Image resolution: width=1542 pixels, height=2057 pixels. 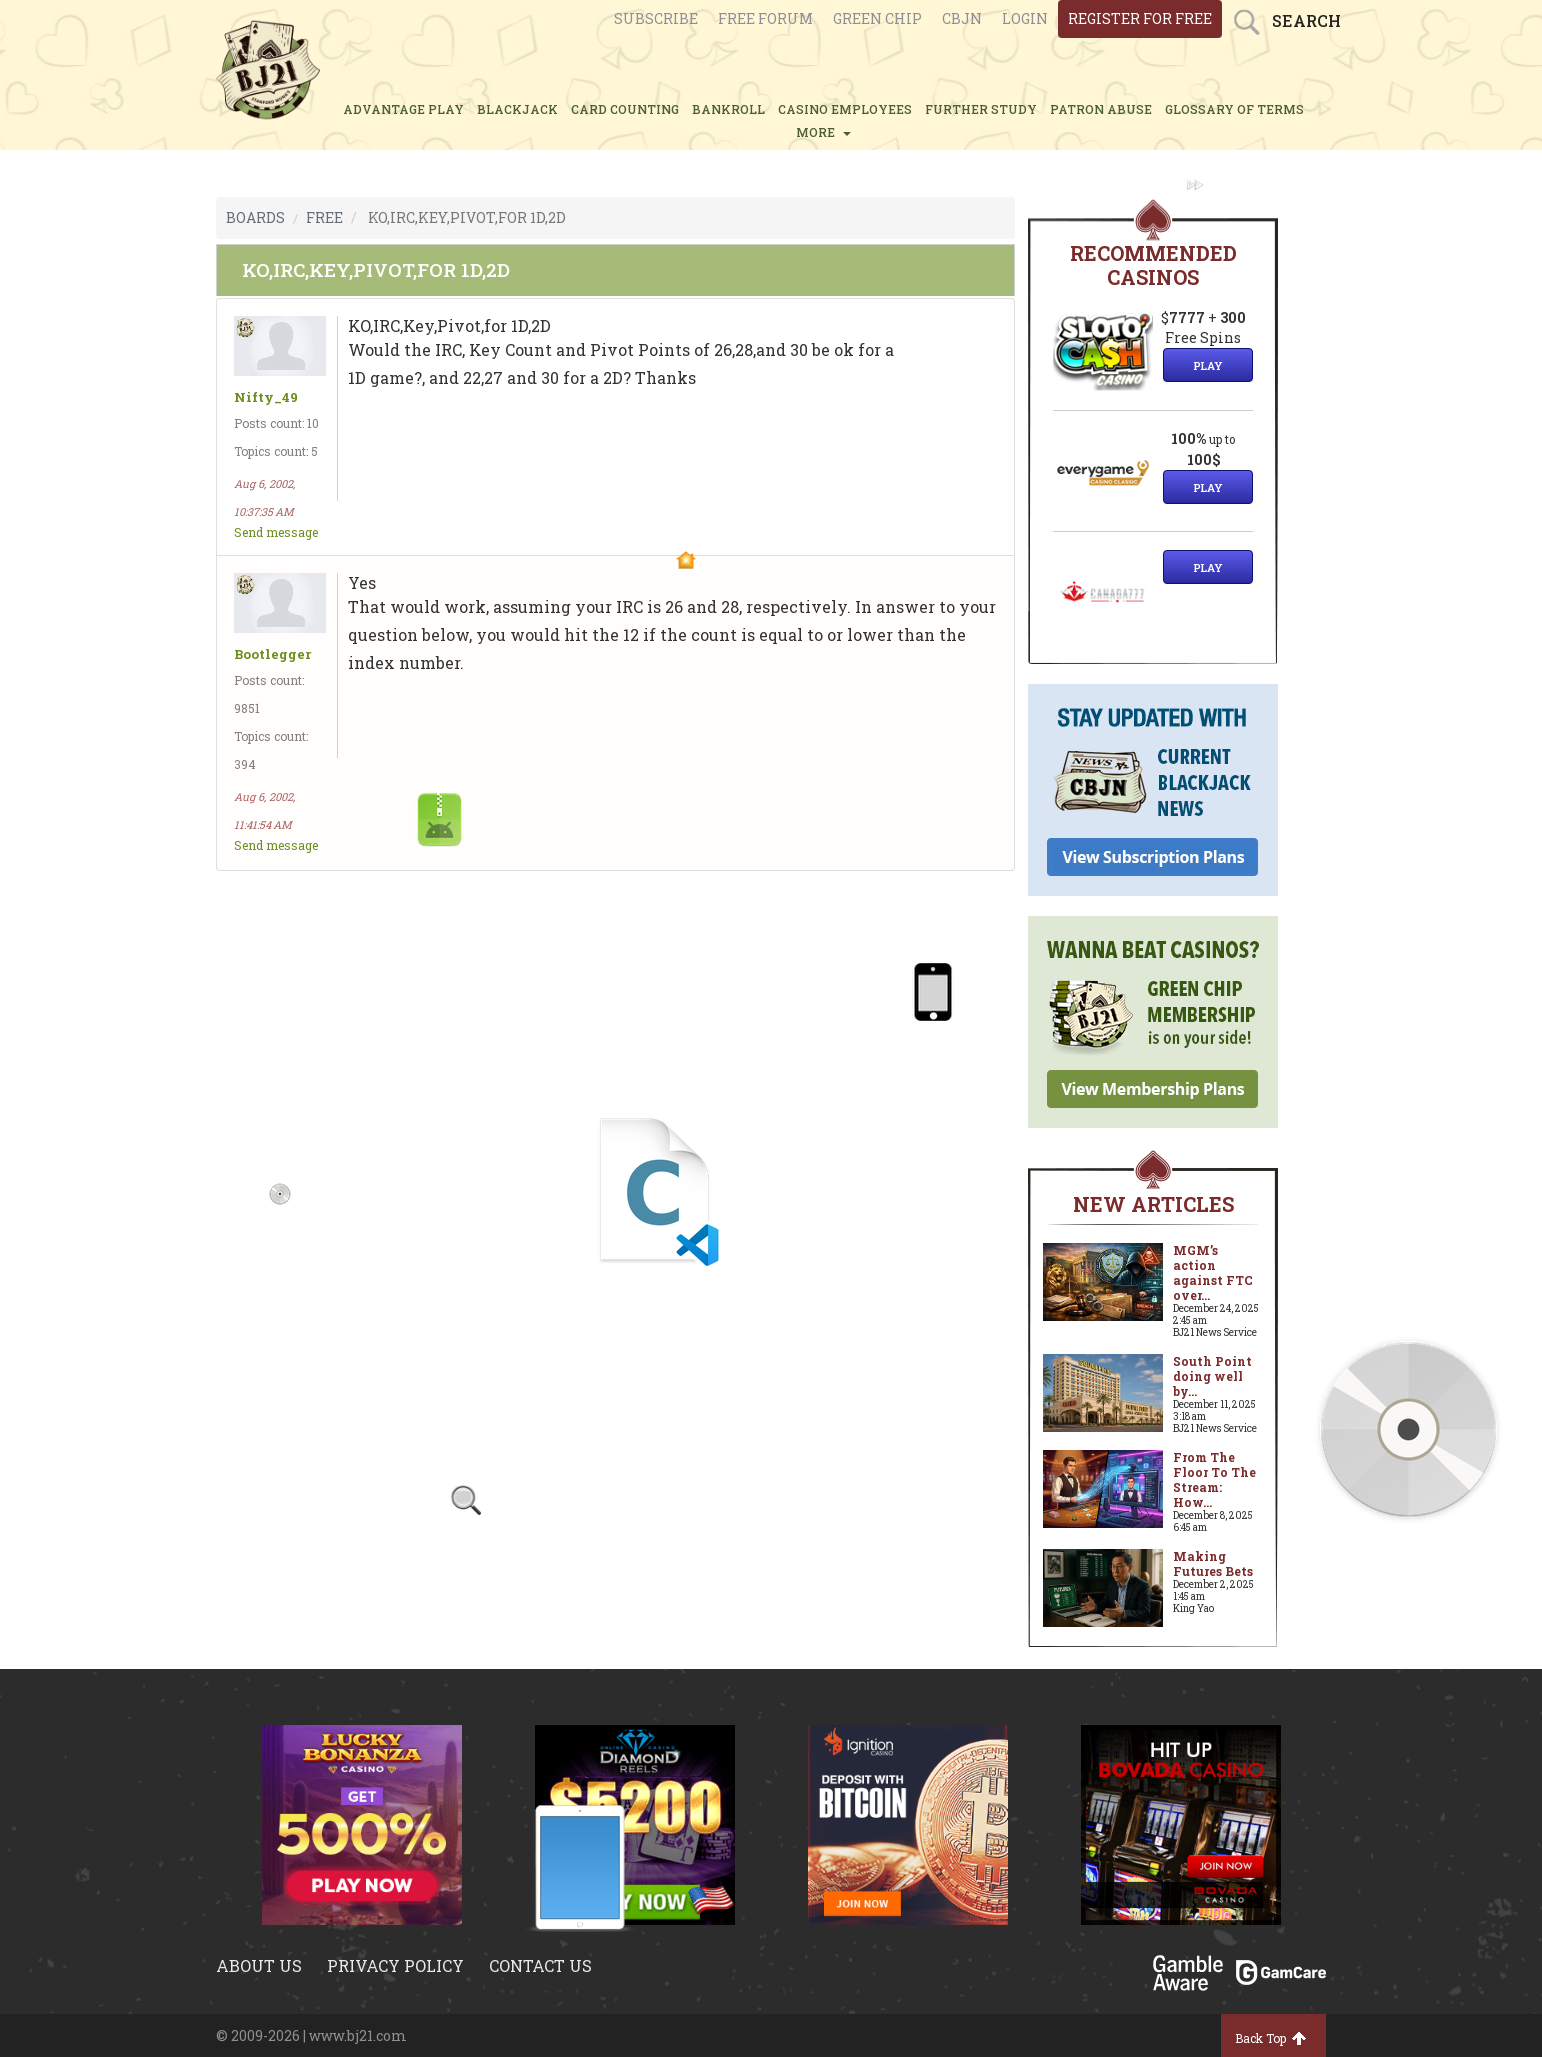 I want to click on unmount or eject a CD/DVD writer drive, so click(x=1408, y=1429).